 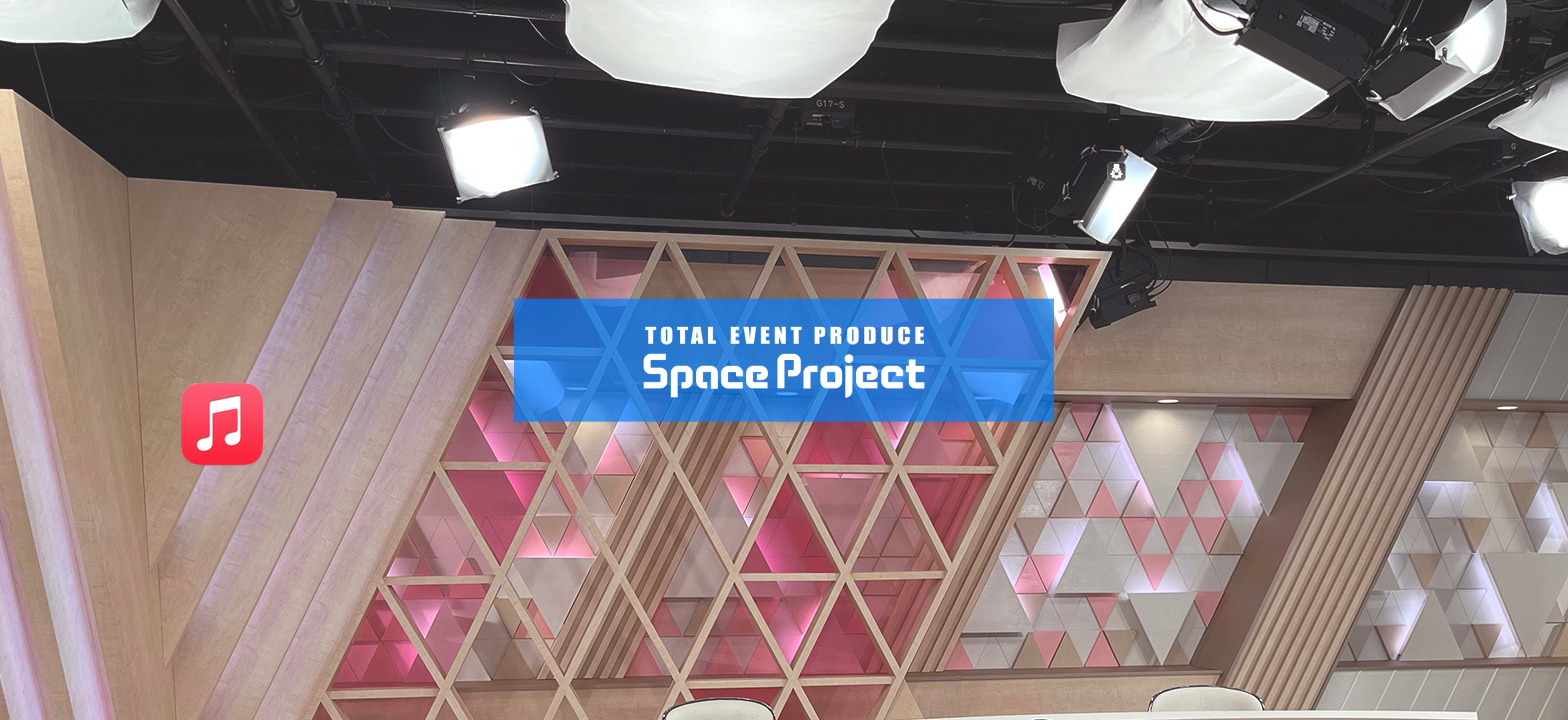 What do you see at coordinates (222, 424) in the screenshot?
I see `open Apple Music app` at bounding box center [222, 424].